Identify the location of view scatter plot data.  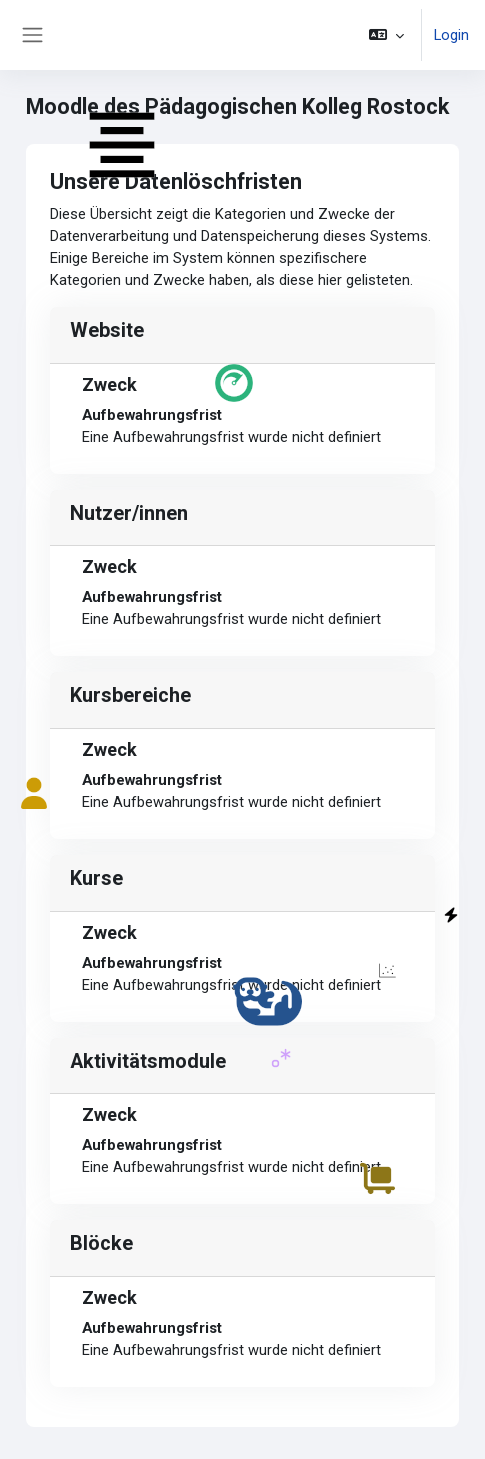
(387, 970).